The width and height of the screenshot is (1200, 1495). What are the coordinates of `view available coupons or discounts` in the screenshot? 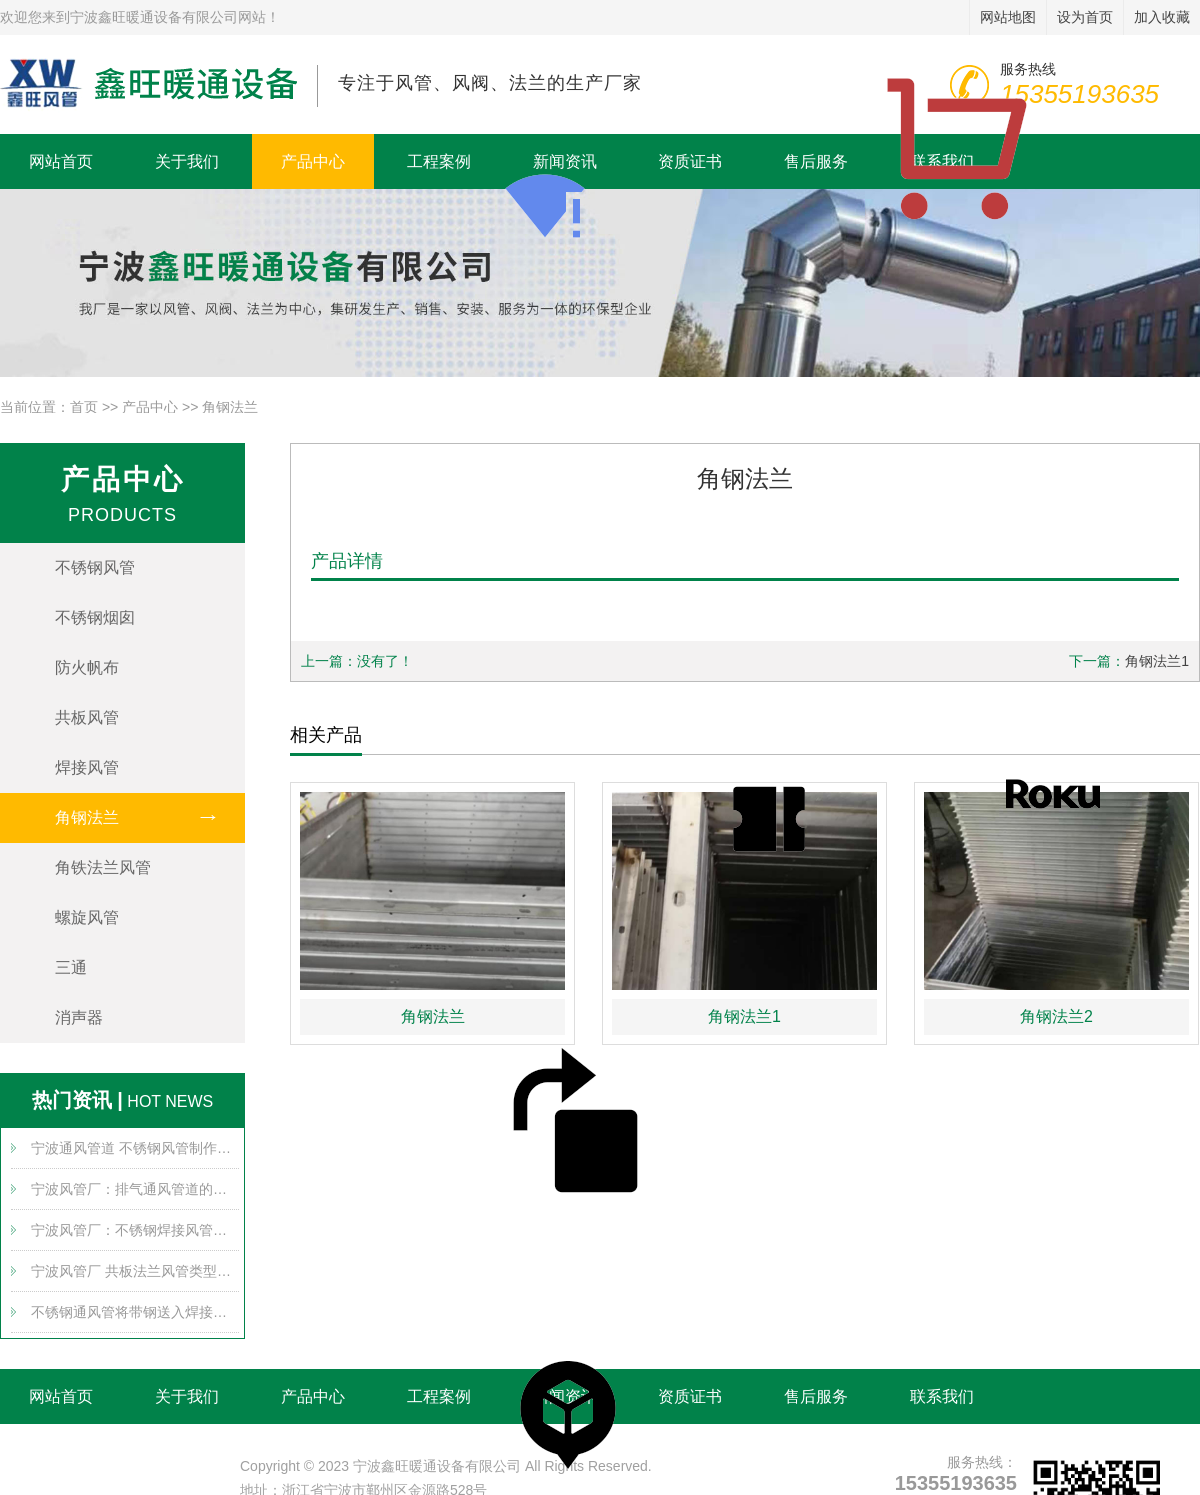 It's located at (769, 819).